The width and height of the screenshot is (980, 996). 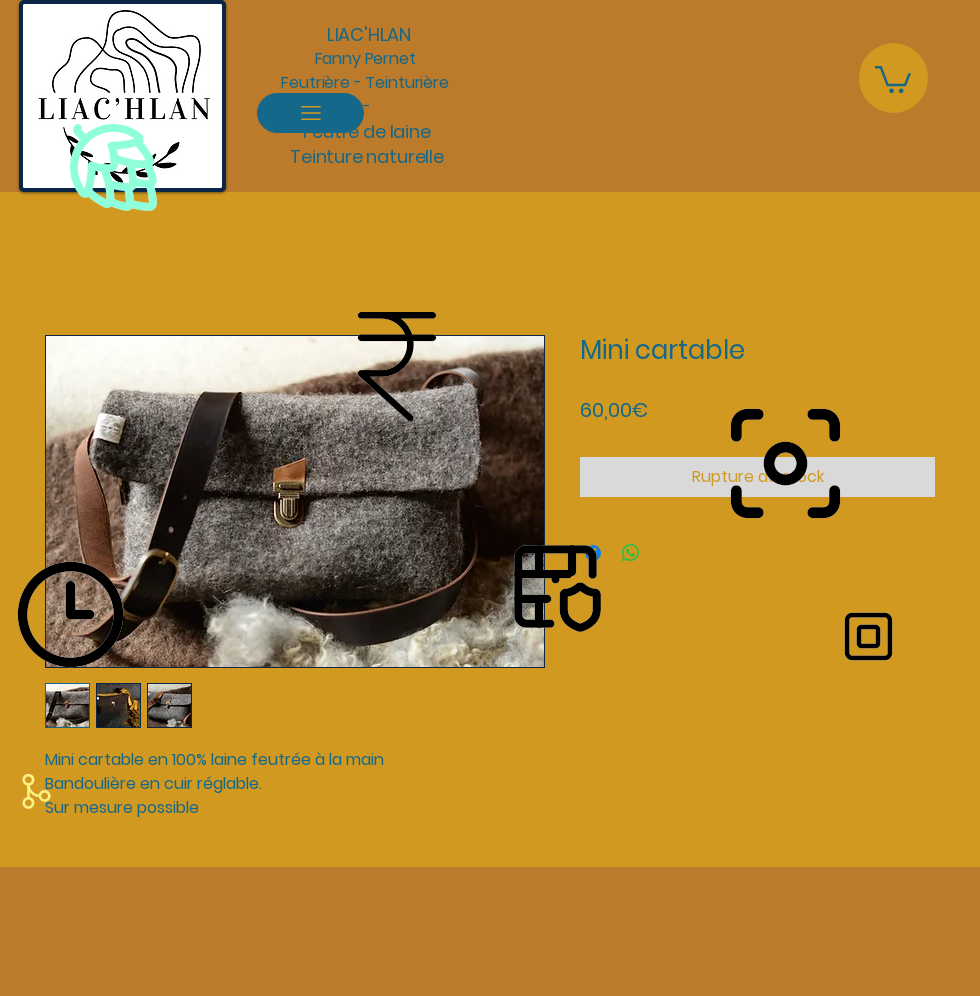 What do you see at coordinates (868, 636) in the screenshot?
I see `nested container or frame element` at bounding box center [868, 636].